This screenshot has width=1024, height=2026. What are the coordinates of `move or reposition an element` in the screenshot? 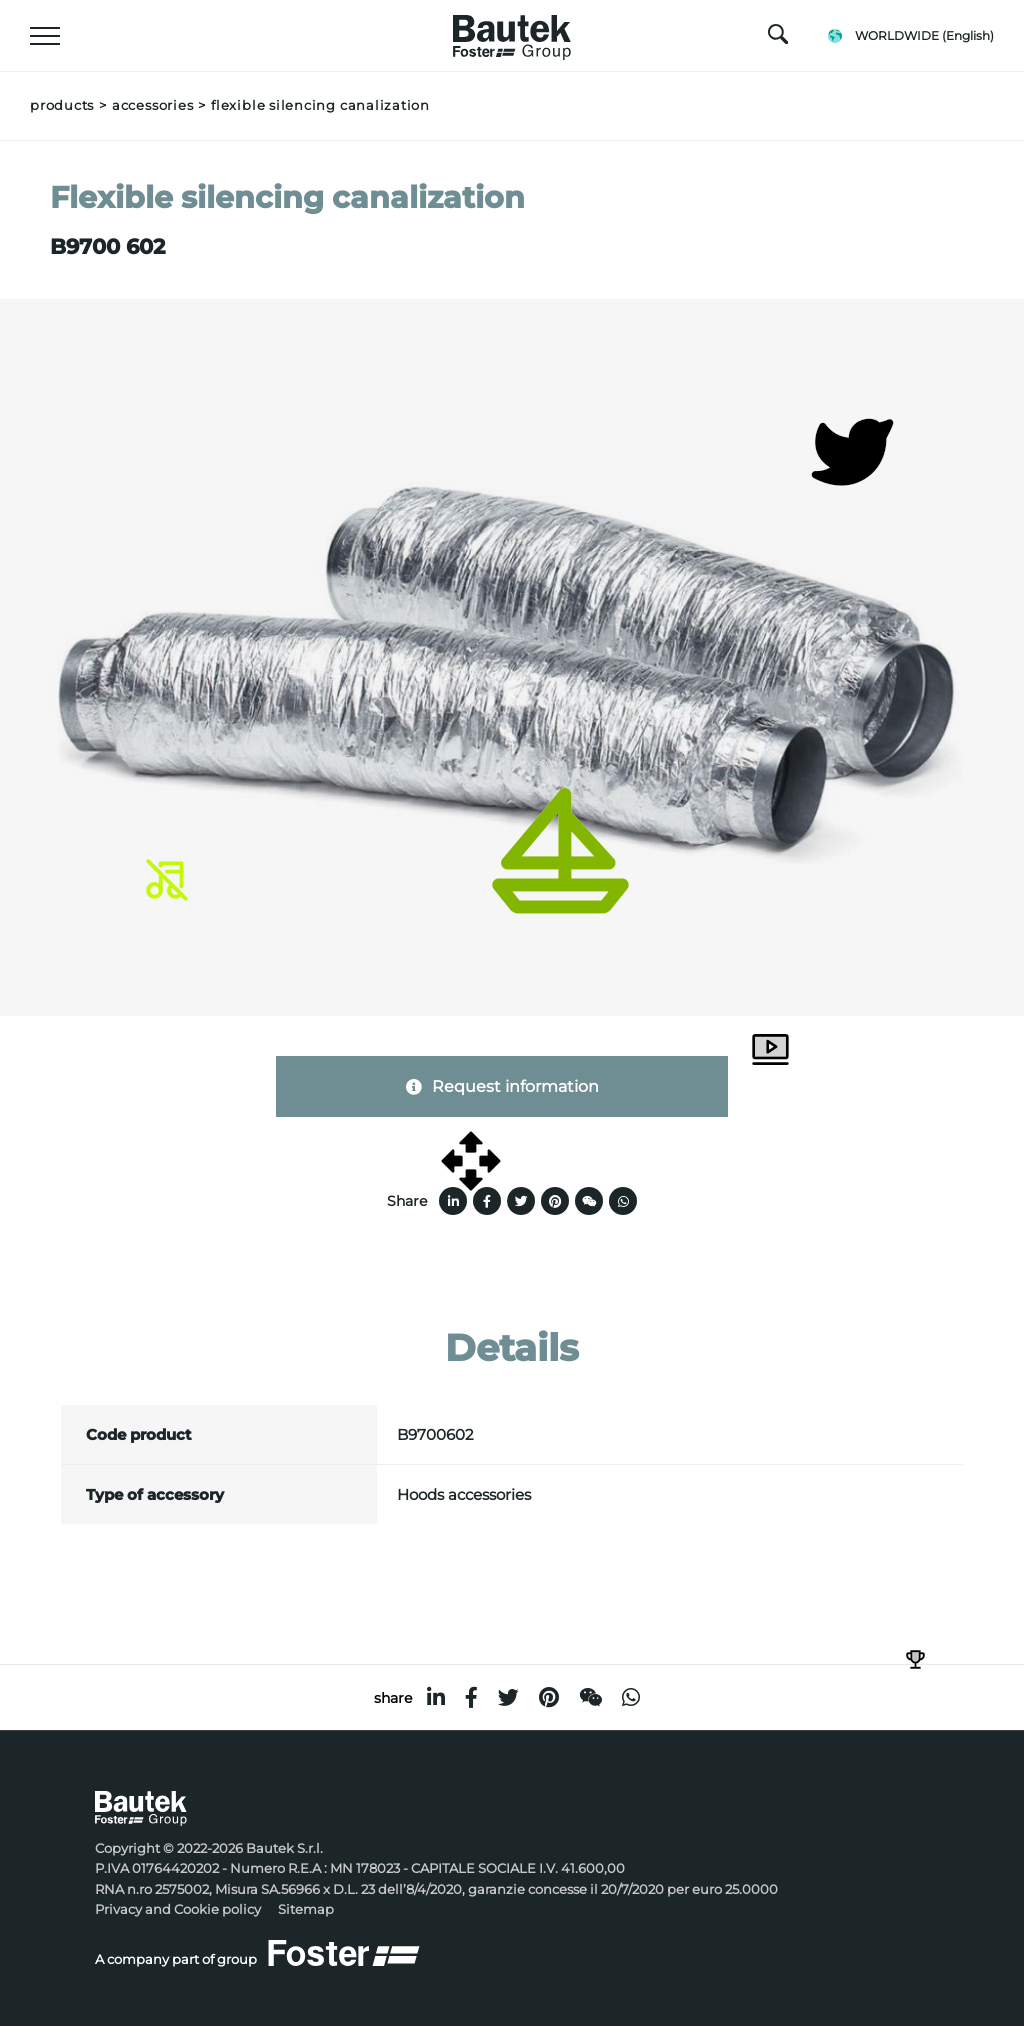 It's located at (471, 1161).